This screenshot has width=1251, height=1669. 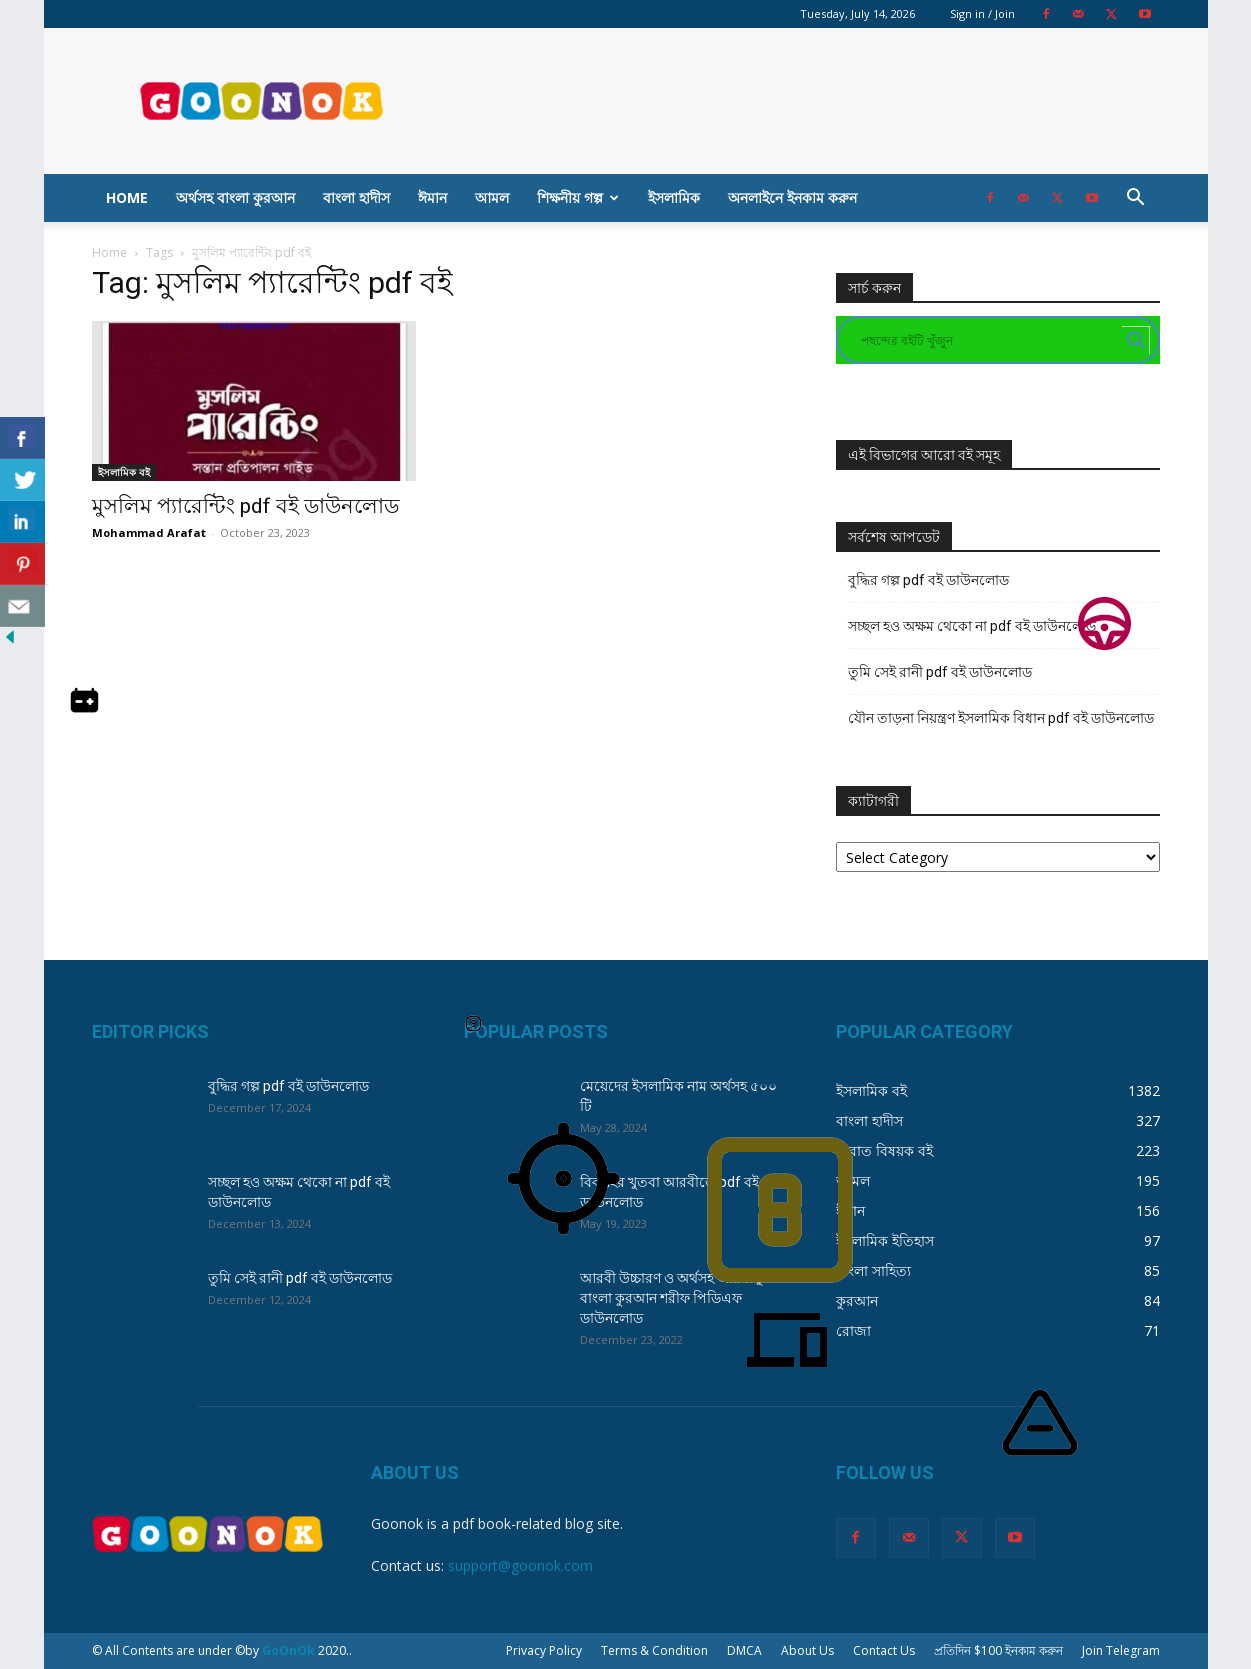 What do you see at coordinates (84, 701) in the screenshot?
I see `indicates vehicle battery status` at bounding box center [84, 701].